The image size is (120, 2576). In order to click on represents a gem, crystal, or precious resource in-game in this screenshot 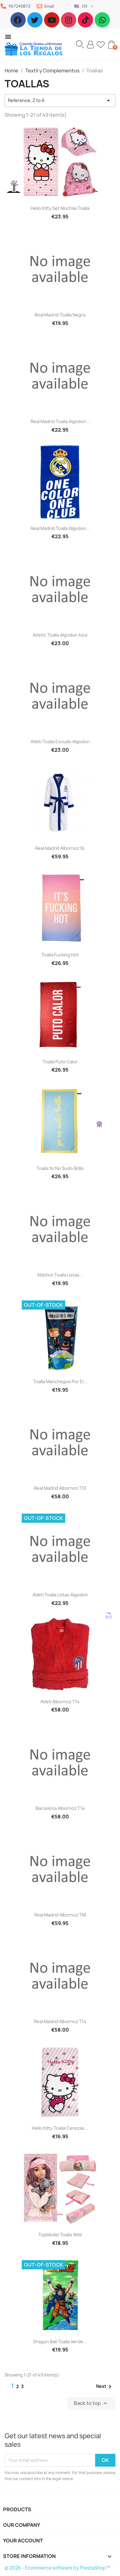, I will do `click(99, 1124)`.